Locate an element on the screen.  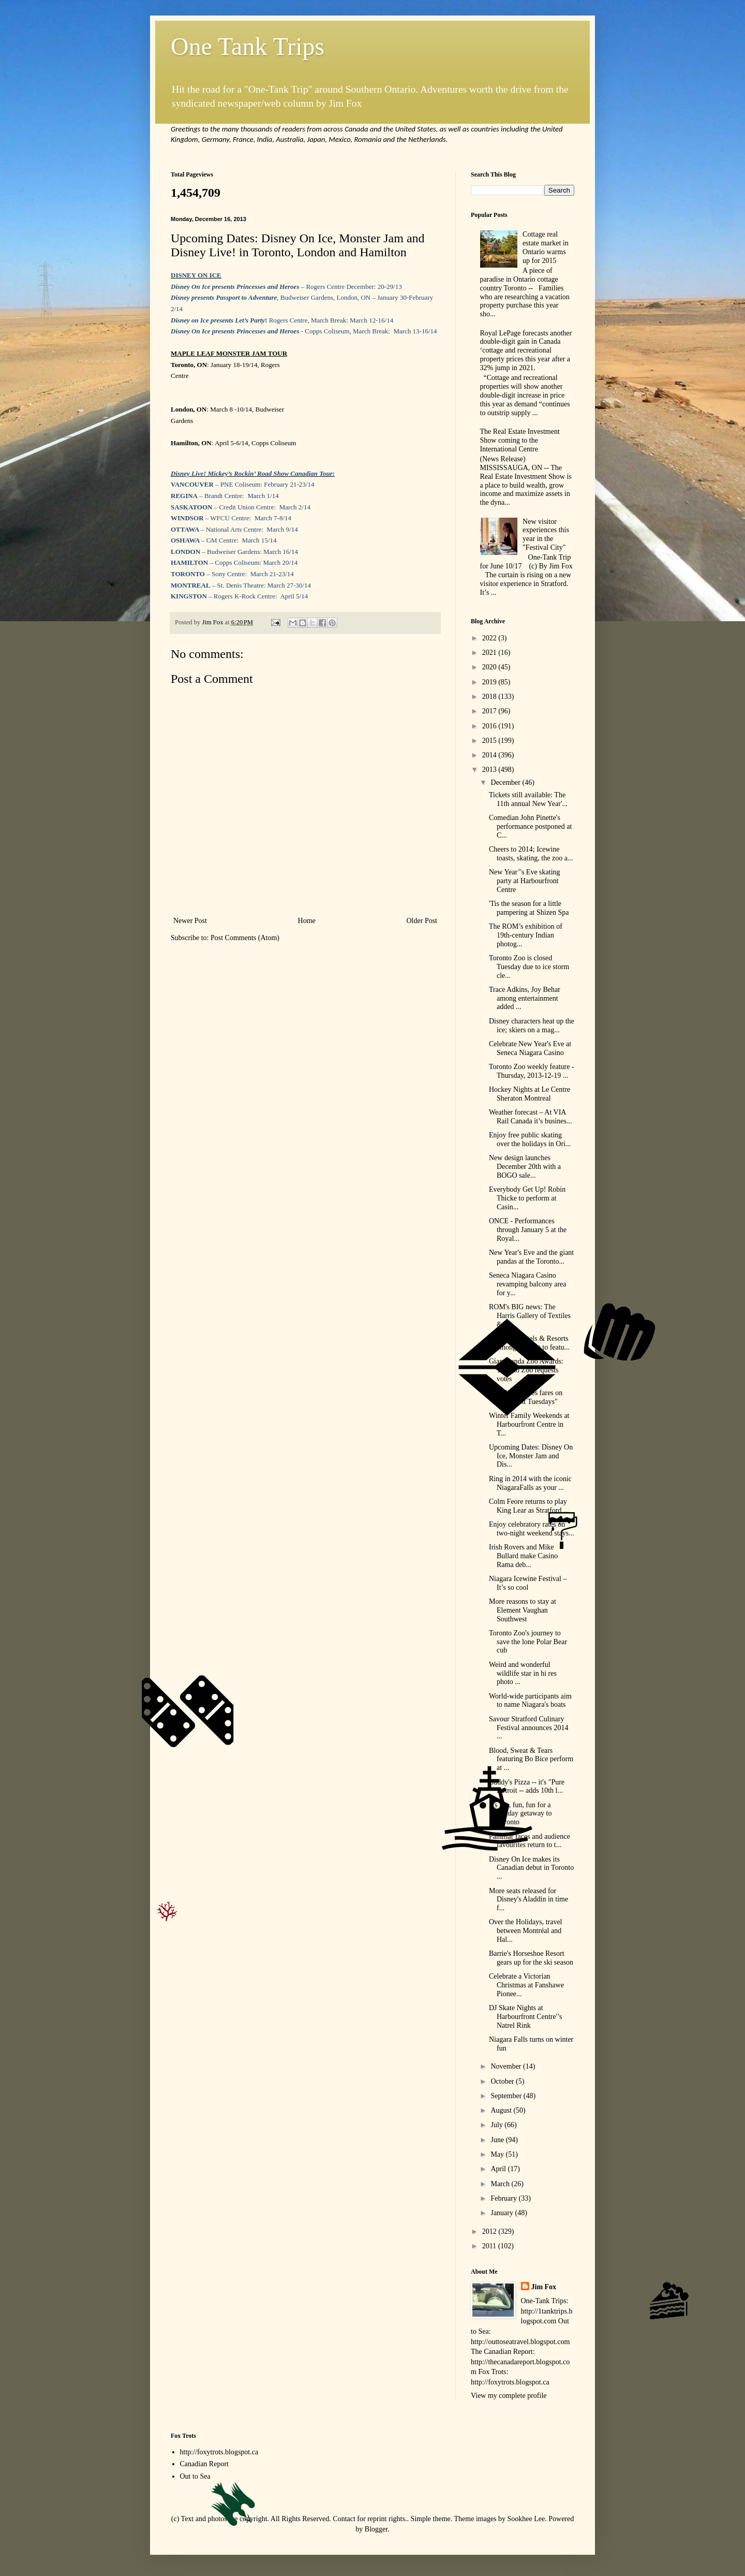
customize theme or appearance settings is located at coordinates (561, 1530).